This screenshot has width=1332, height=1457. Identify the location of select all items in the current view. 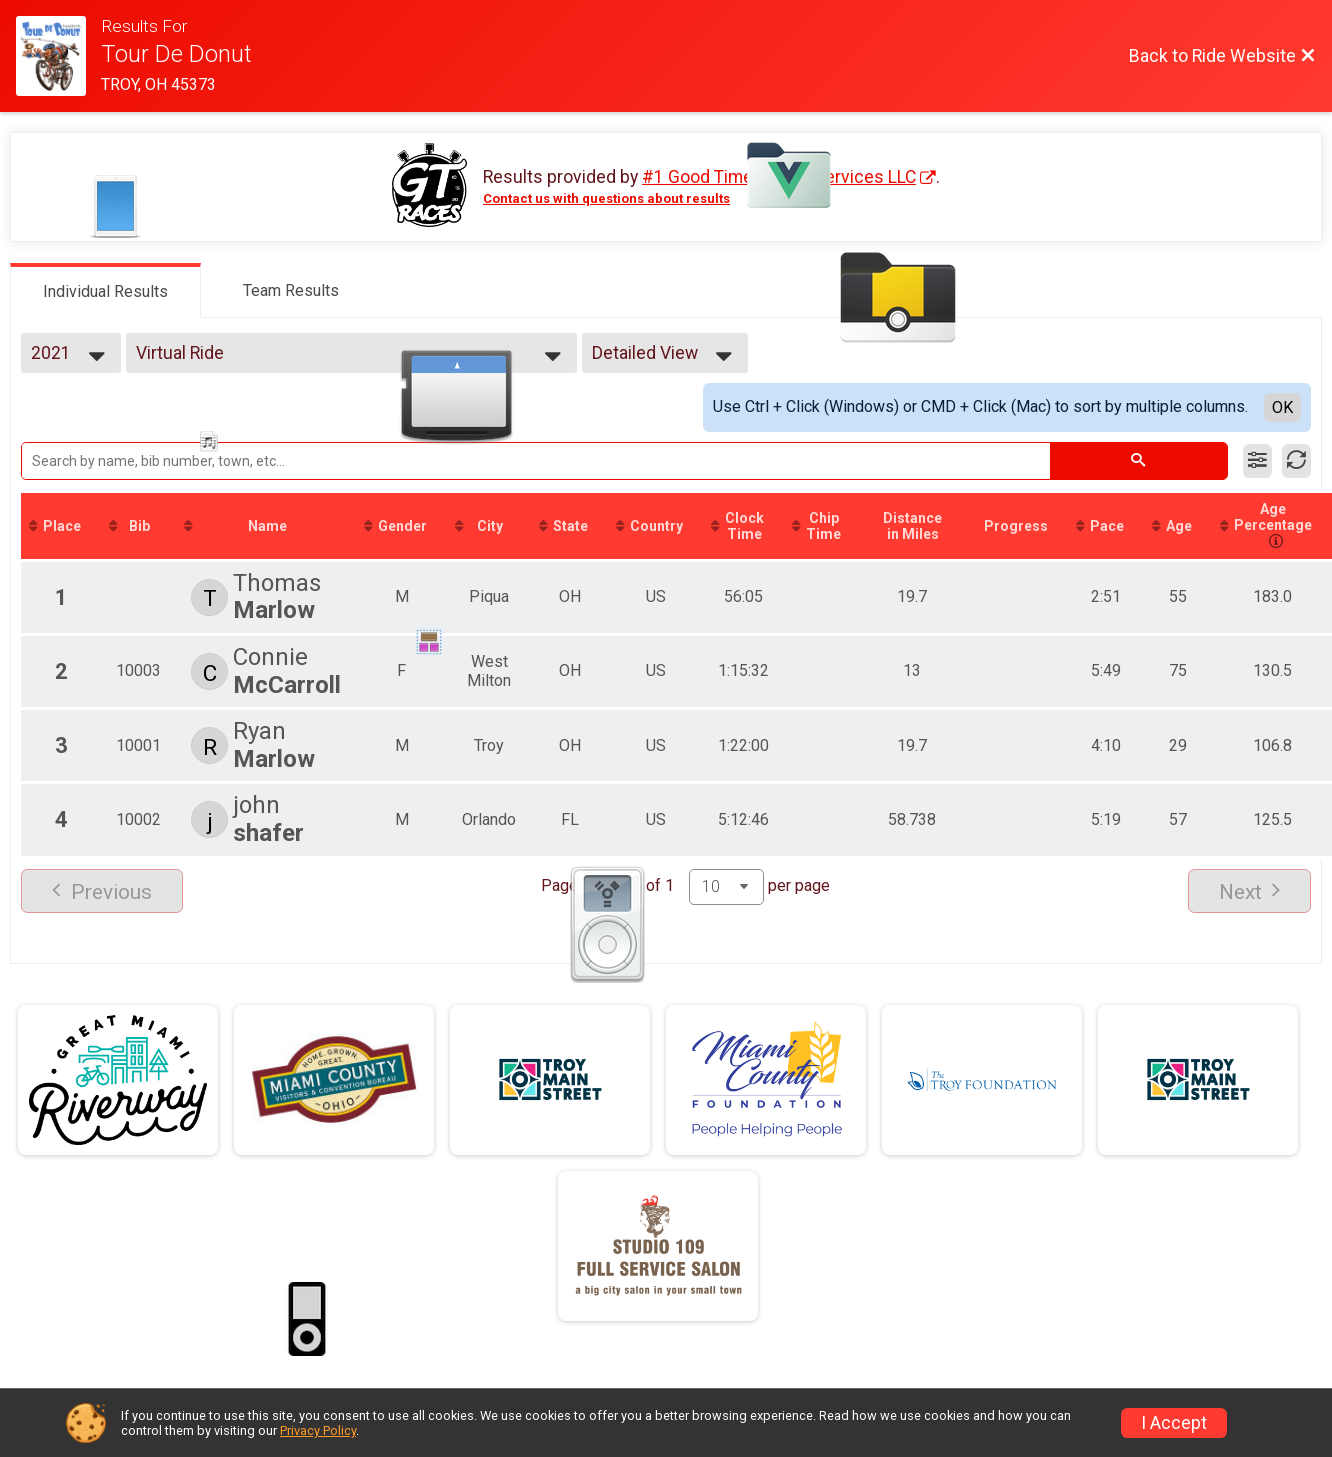
(429, 642).